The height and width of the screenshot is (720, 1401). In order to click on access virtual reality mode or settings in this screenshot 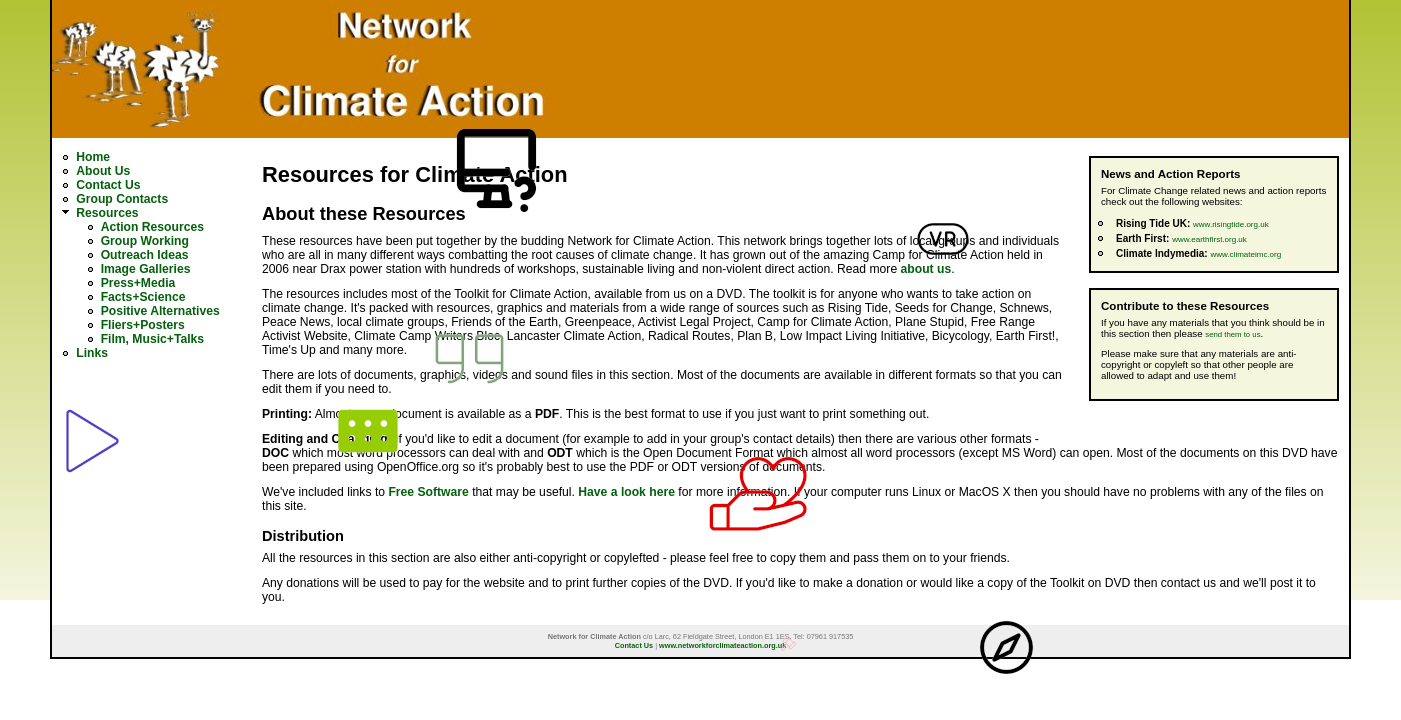, I will do `click(943, 239)`.